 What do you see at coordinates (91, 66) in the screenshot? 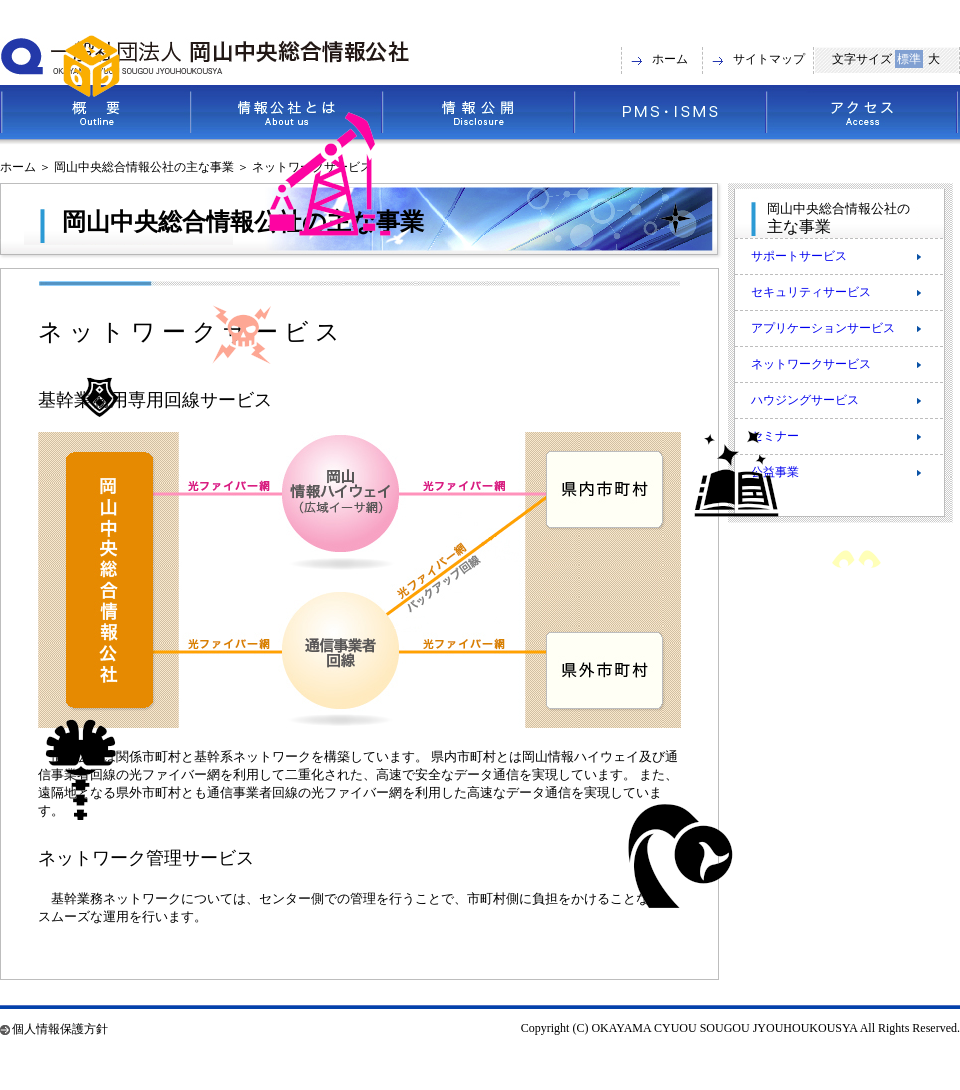
I see `roll dice or randomize selection` at bounding box center [91, 66].